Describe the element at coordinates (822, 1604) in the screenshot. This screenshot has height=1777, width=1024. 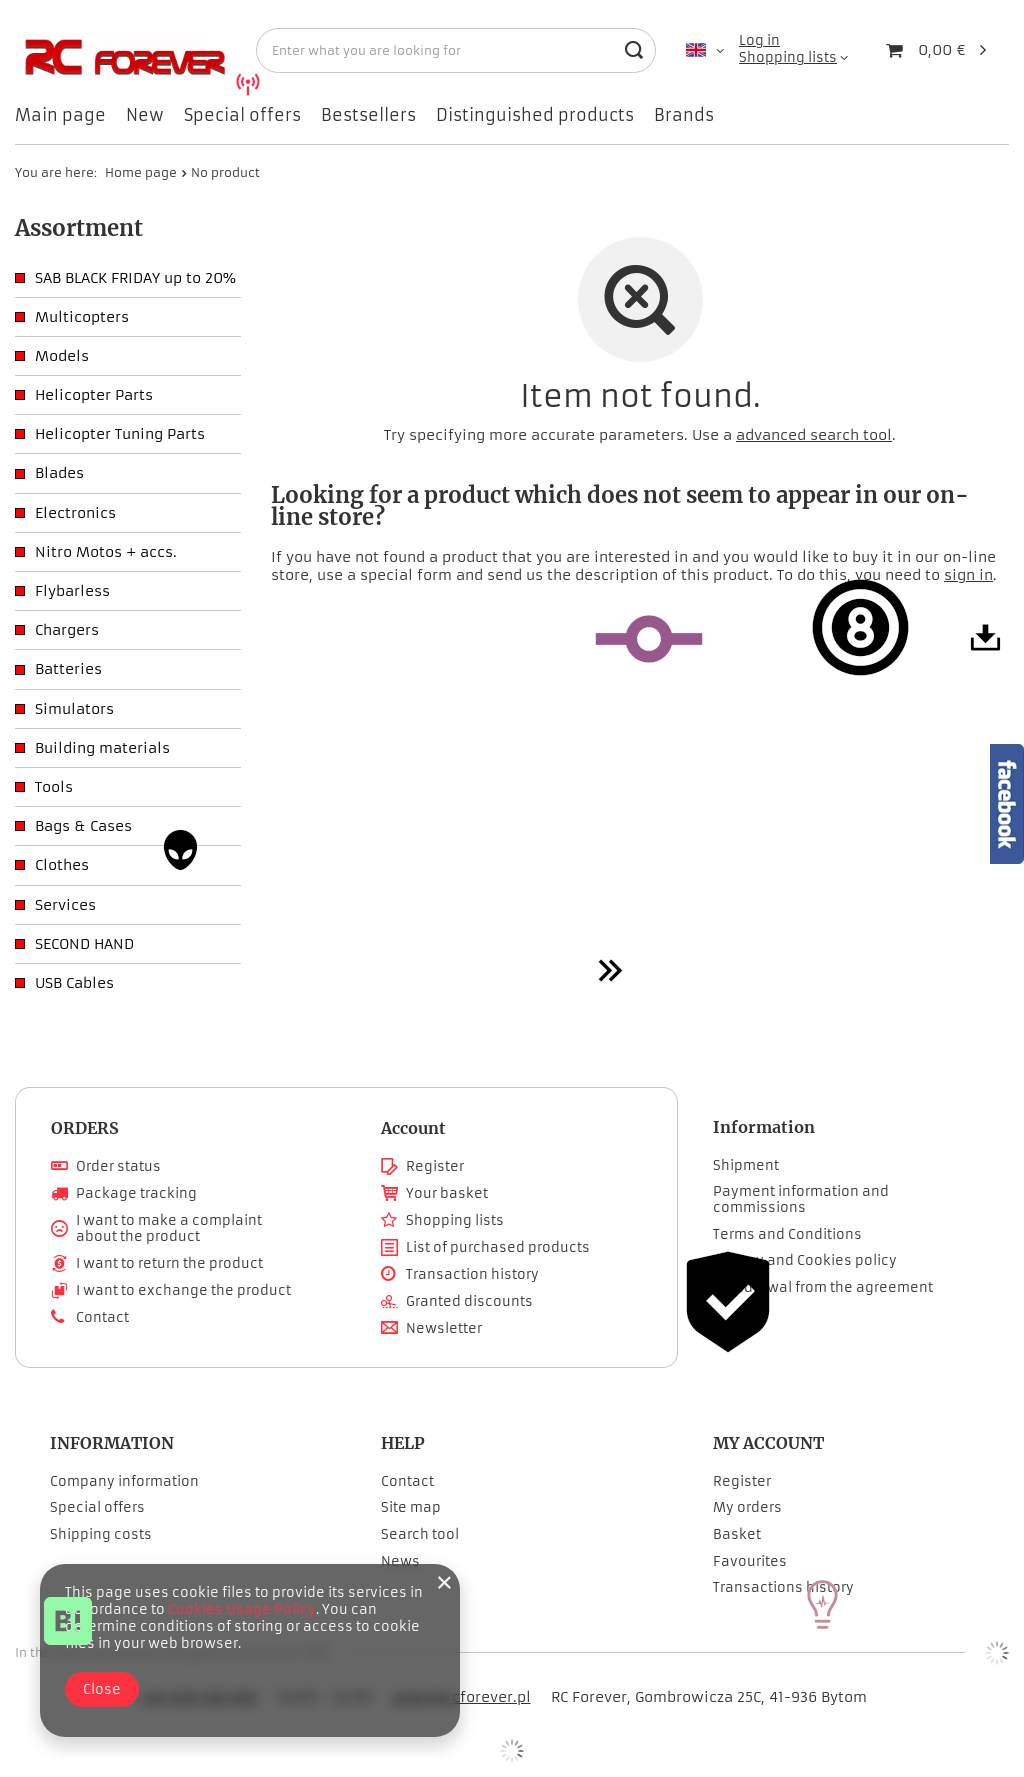
I see `medapps healthcare technology logo` at that location.